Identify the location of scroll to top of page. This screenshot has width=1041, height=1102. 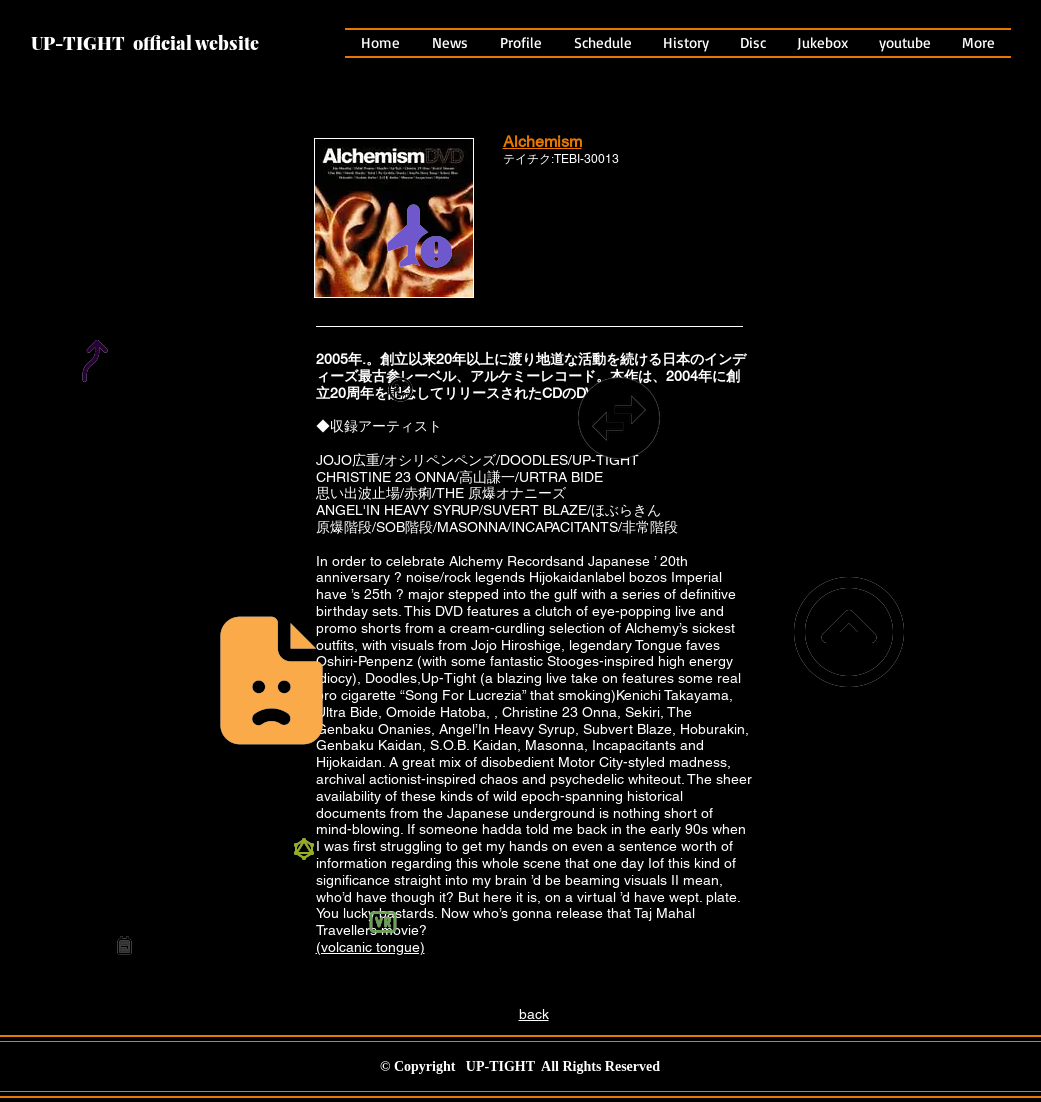
(849, 632).